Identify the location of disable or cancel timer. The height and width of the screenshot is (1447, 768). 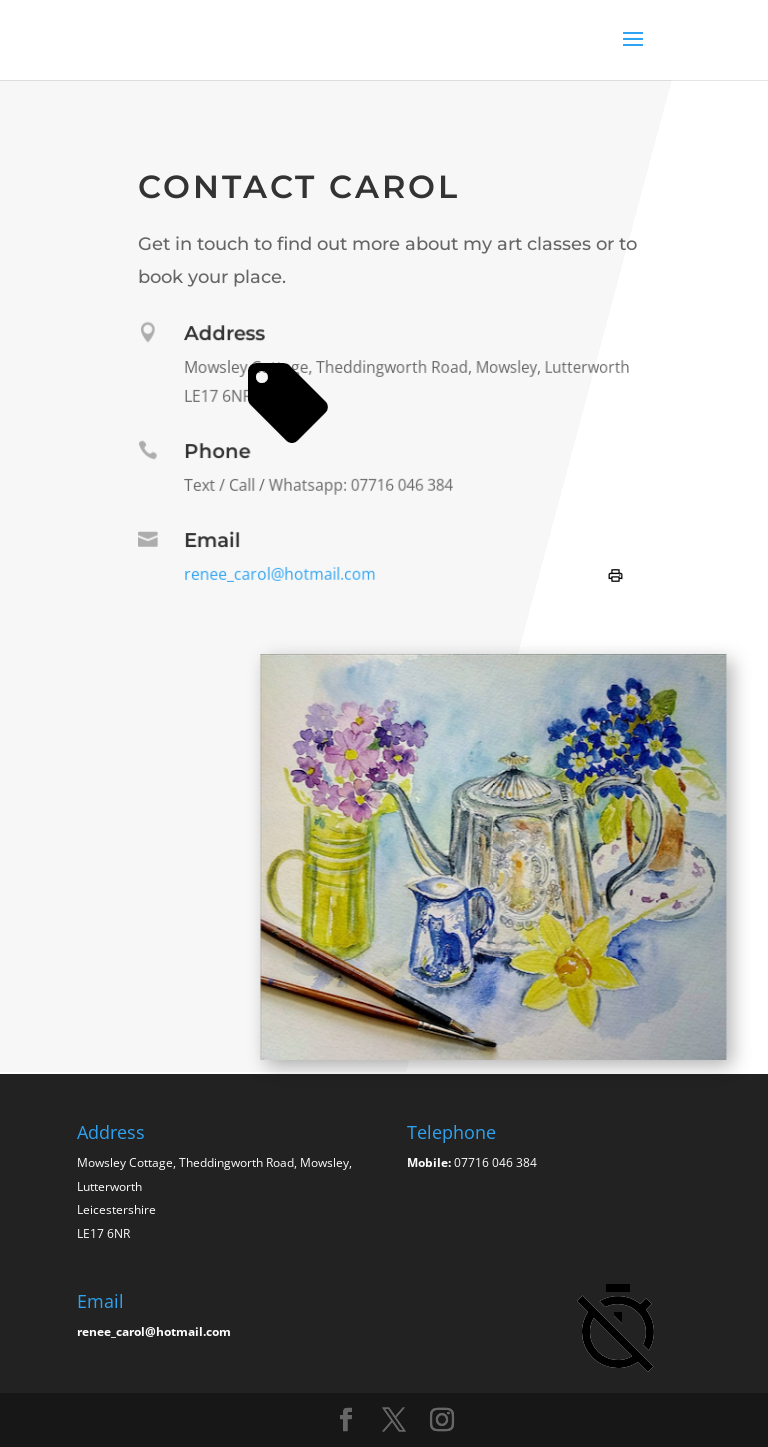
(618, 1328).